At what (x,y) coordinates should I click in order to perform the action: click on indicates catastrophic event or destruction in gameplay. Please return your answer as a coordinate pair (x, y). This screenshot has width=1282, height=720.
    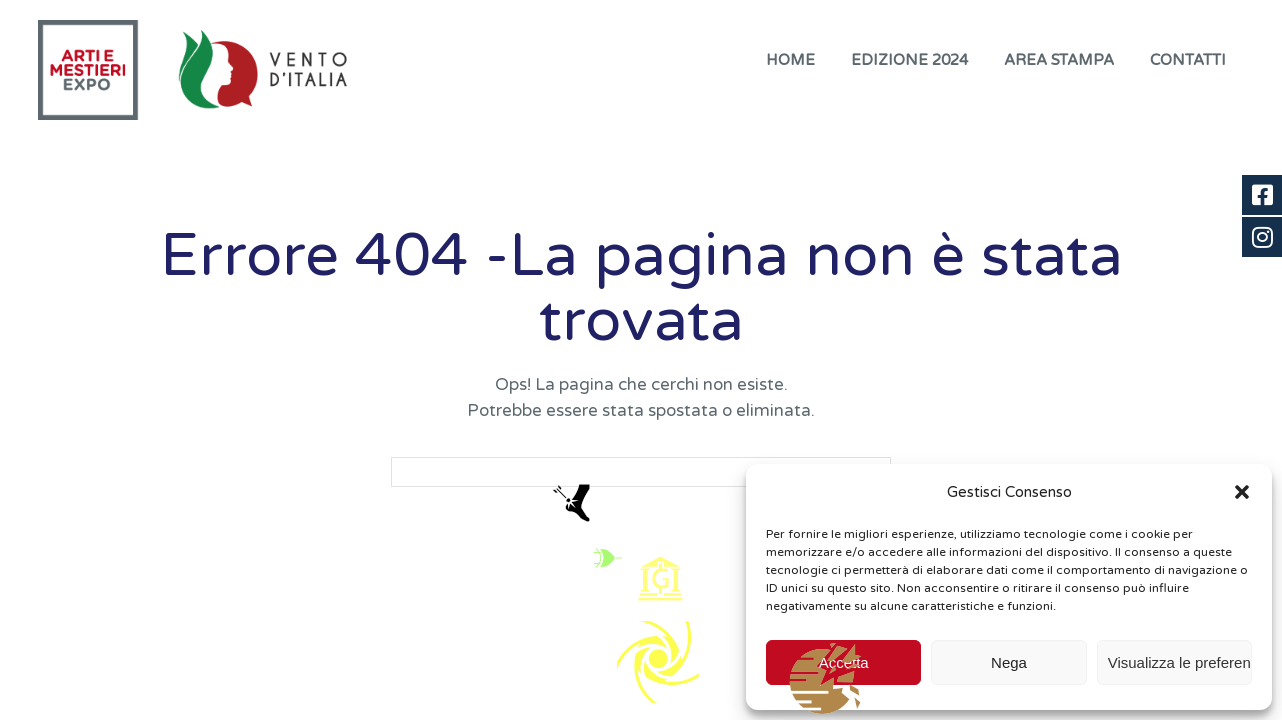
    Looking at the image, I should click on (825, 678).